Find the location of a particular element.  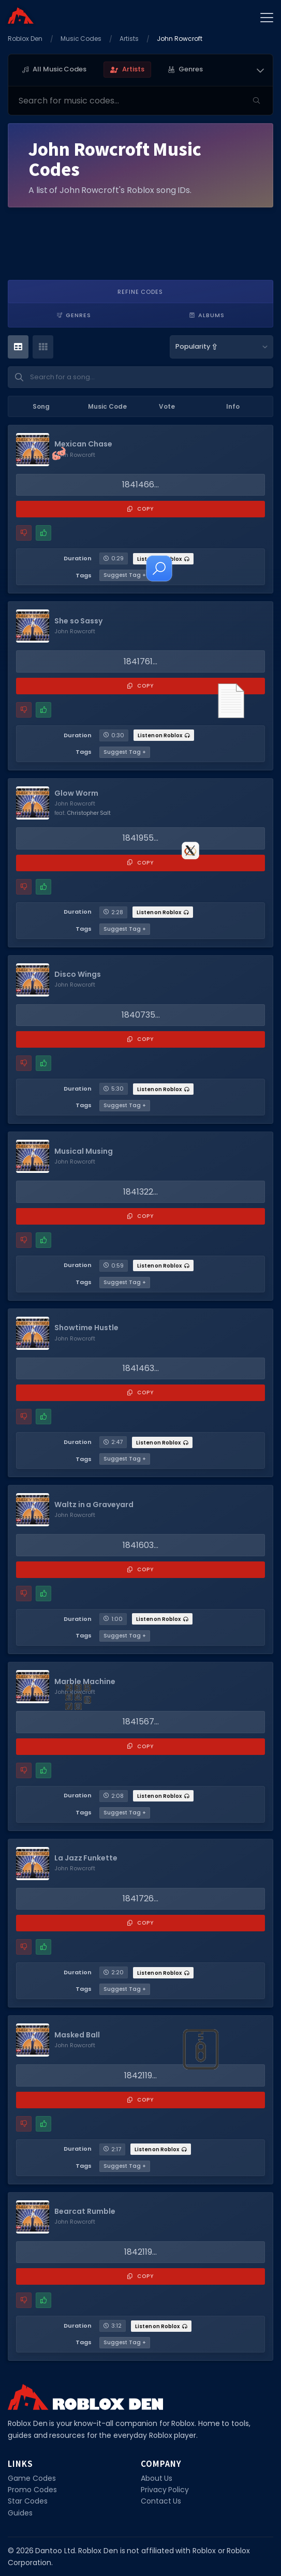

beats fit pro earbuds in coral pink is located at coordinates (58, 453).